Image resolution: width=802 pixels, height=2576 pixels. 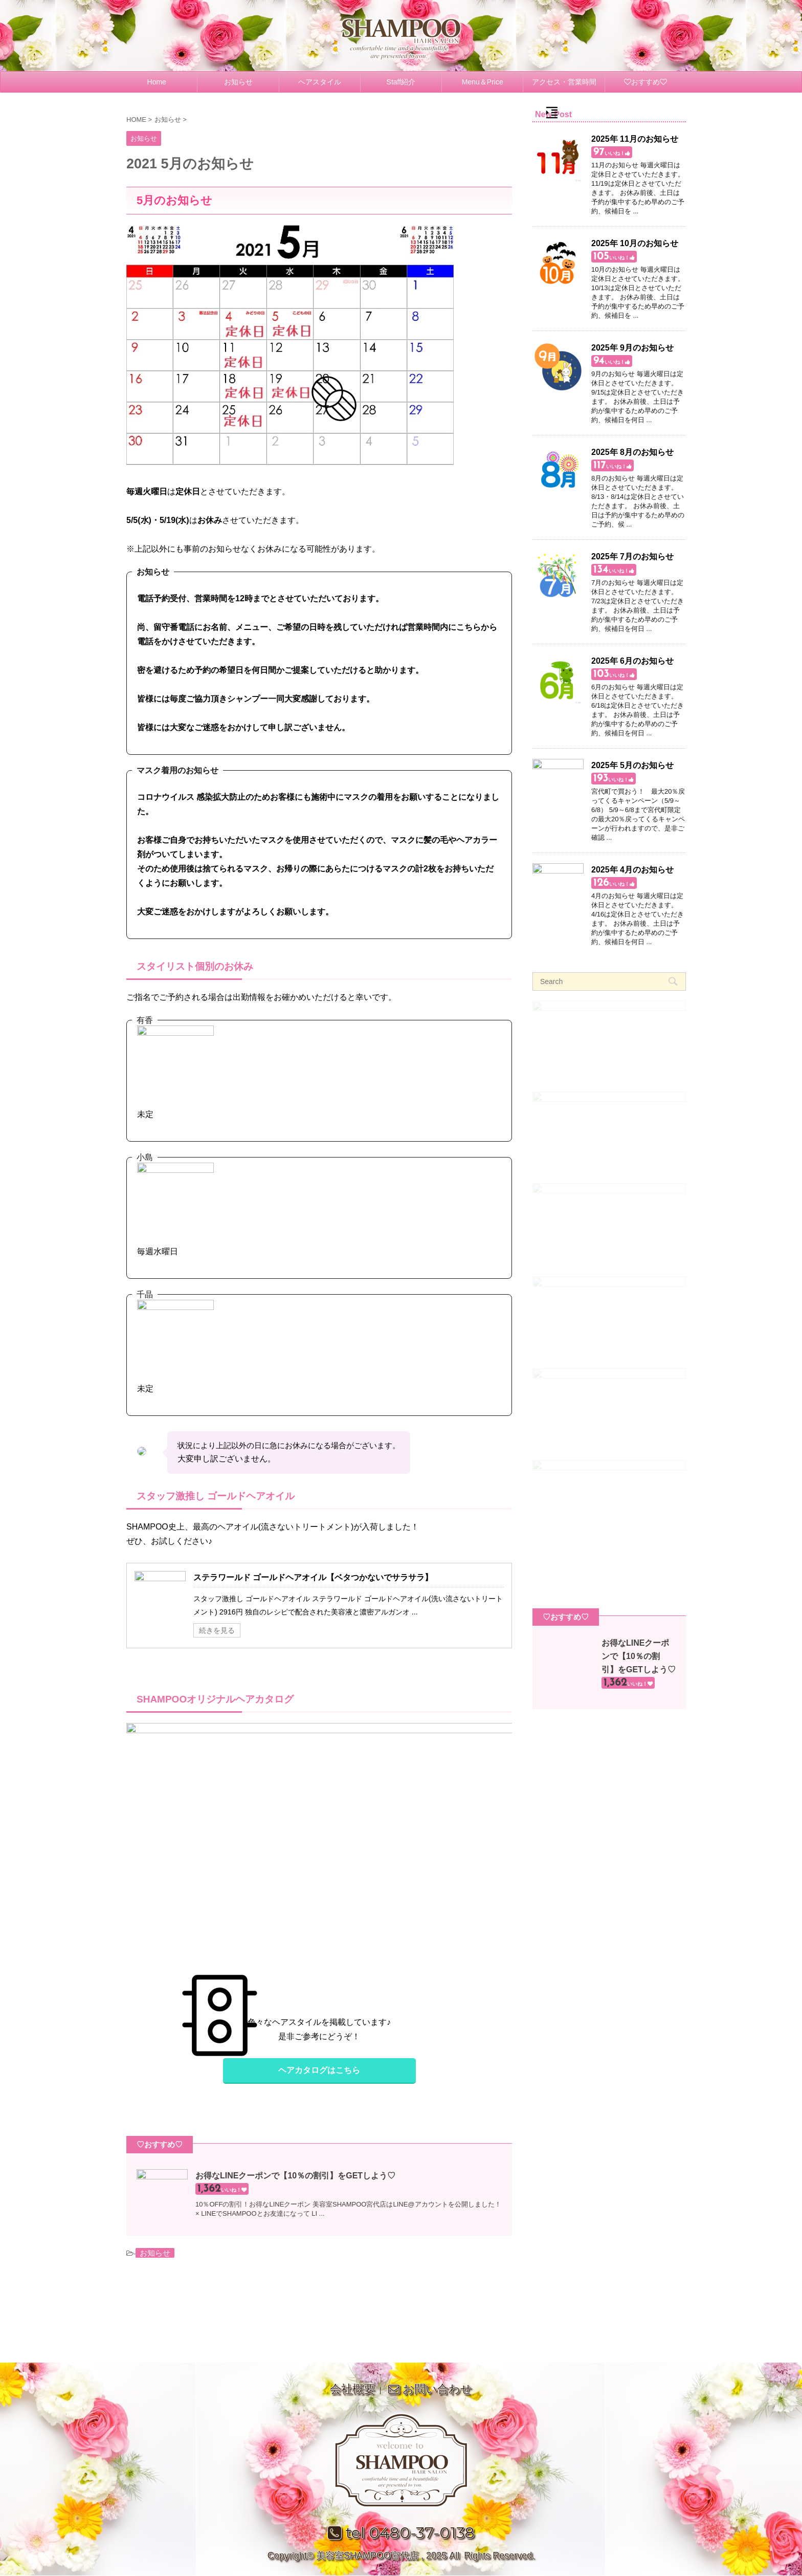 What do you see at coordinates (334, 399) in the screenshot?
I see `exclude overlapping elements from selection` at bounding box center [334, 399].